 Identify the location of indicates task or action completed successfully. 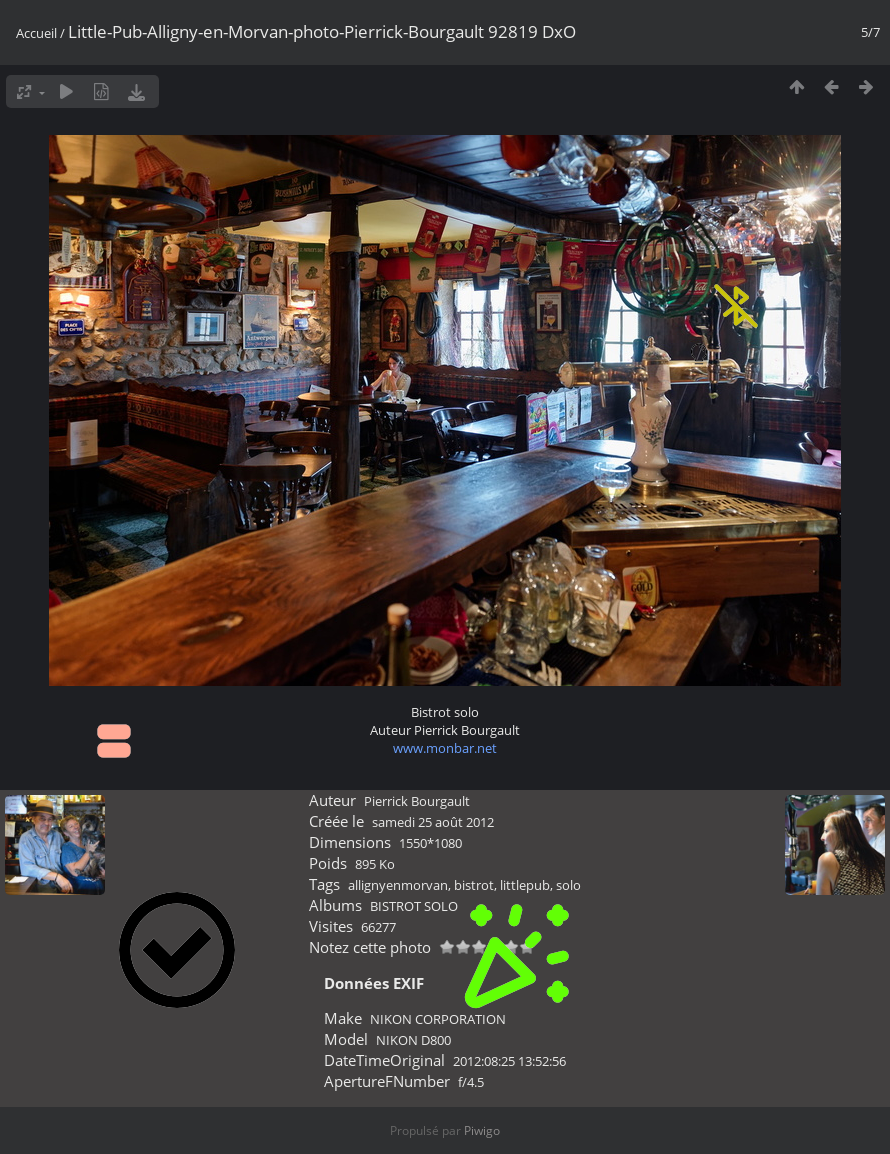
(177, 950).